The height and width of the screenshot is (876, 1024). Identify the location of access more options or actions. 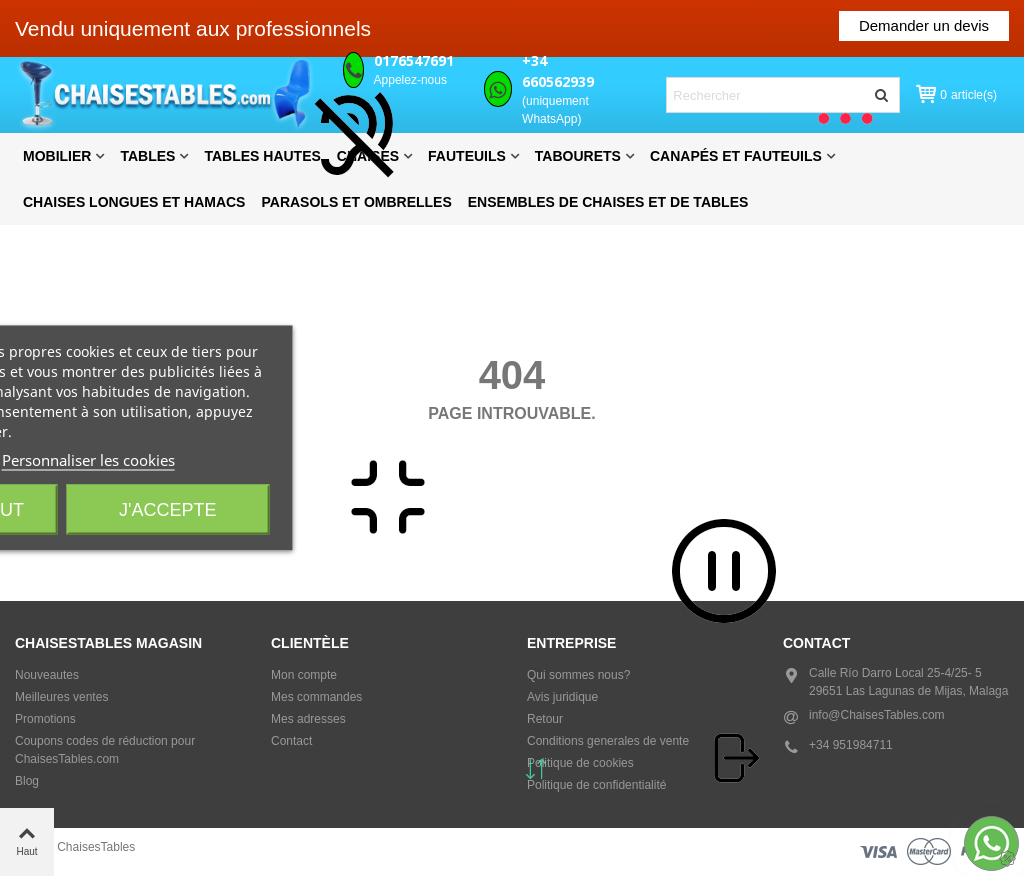
(845, 118).